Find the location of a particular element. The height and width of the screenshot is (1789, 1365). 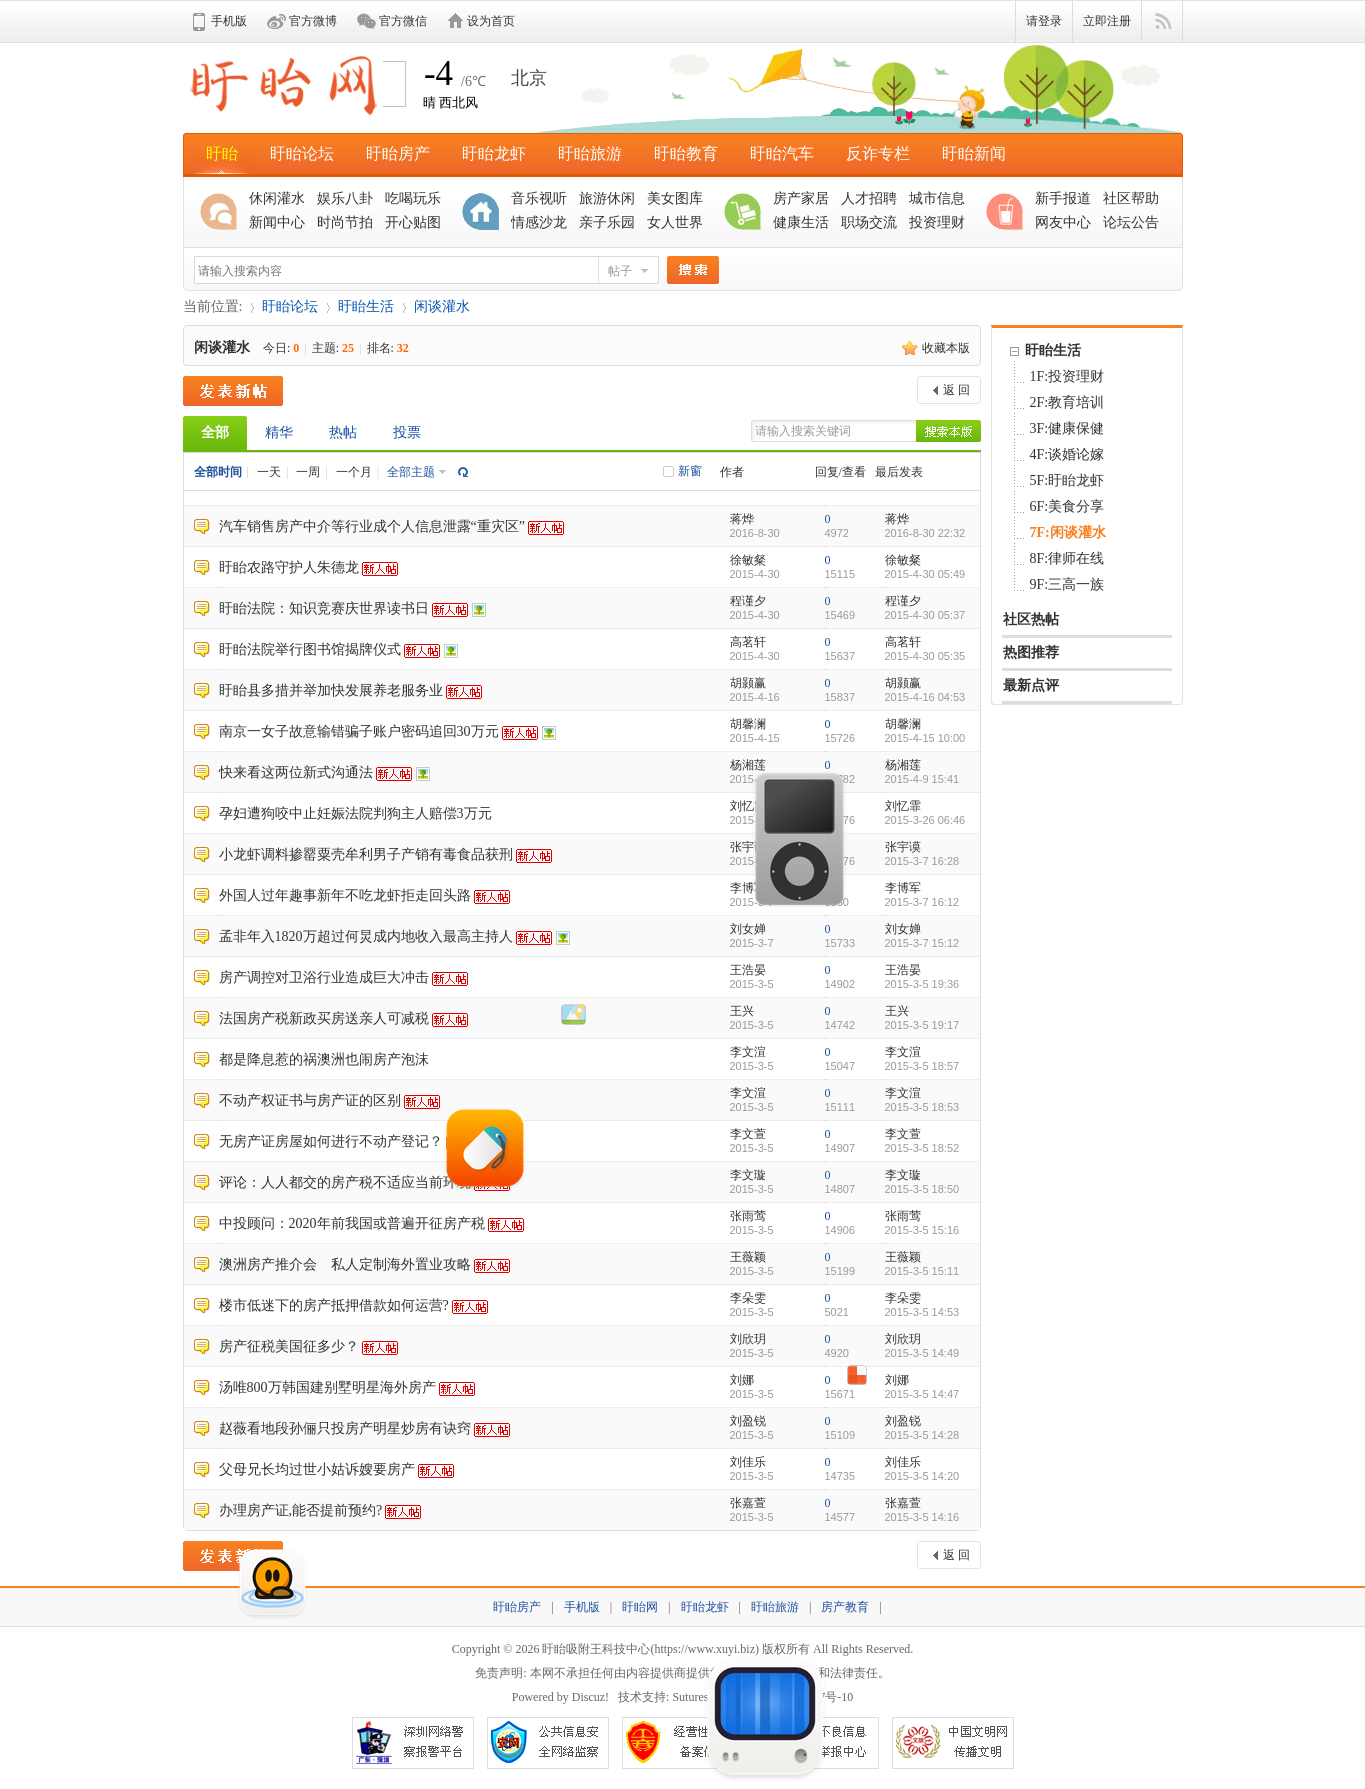

launch DDNet game application is located at coordinates (272, 1582).